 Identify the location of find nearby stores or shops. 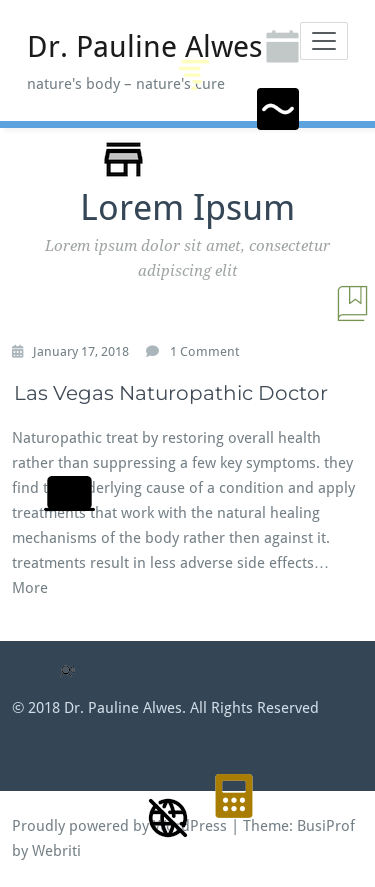
(123, 159).